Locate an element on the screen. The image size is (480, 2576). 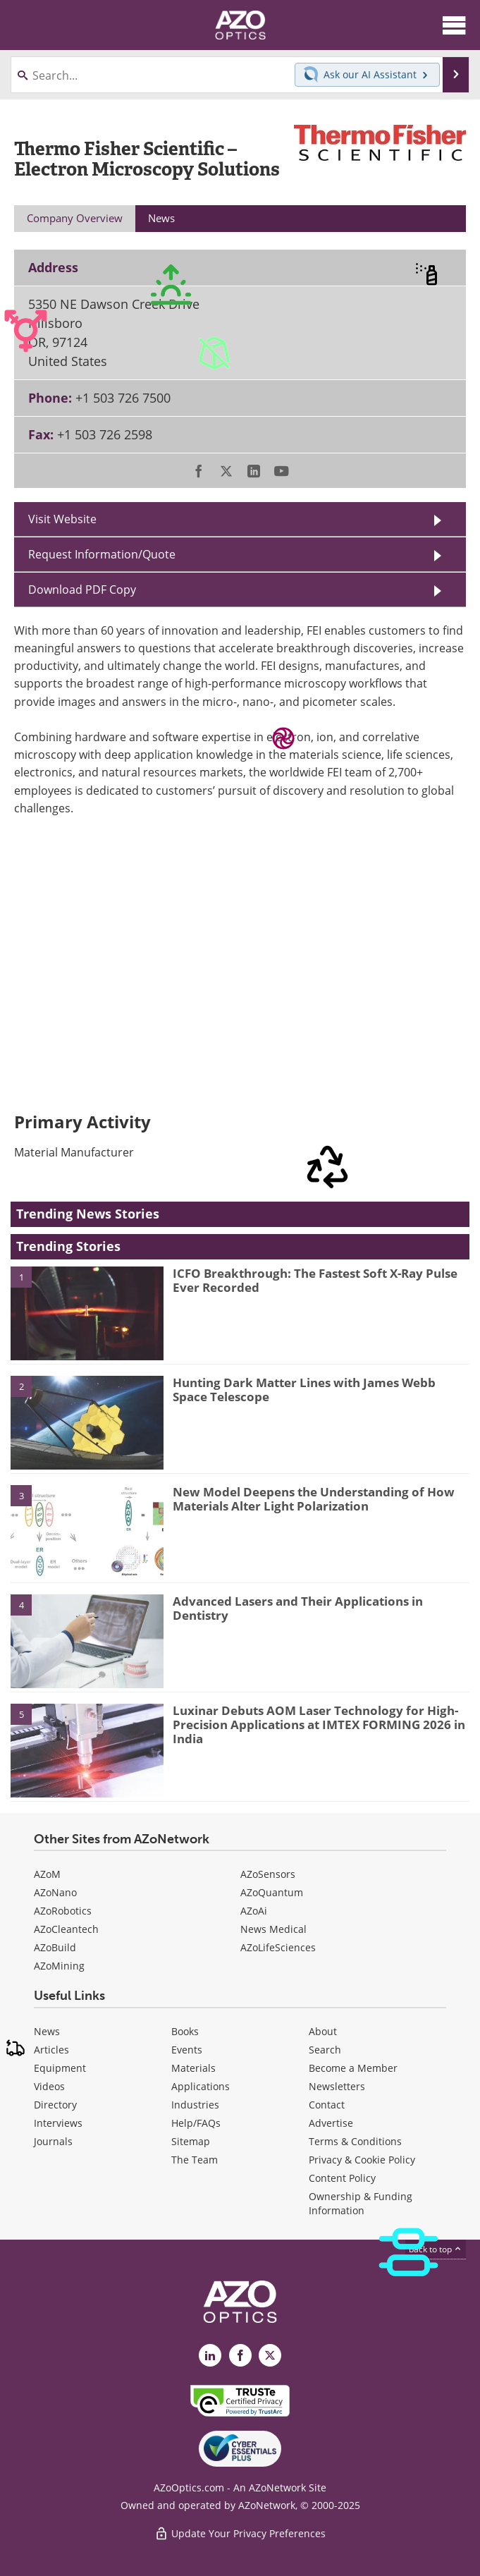
disable 3D view frustum or perspective mode is located at coordinates (214, 353).